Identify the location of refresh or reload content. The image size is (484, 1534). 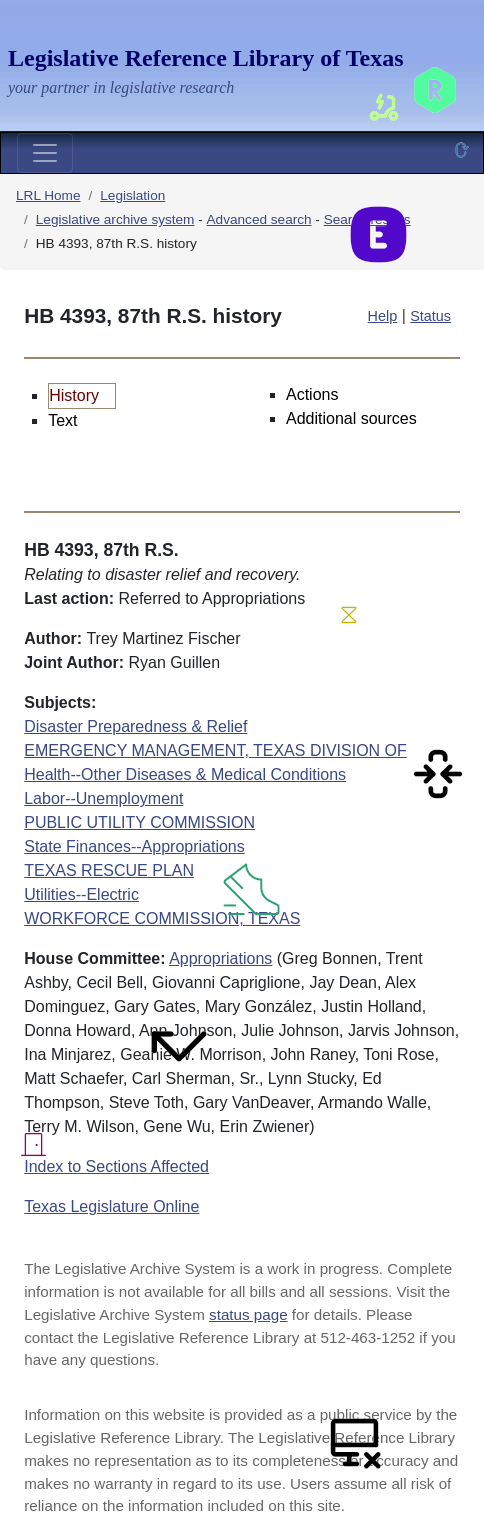
(461, 150).